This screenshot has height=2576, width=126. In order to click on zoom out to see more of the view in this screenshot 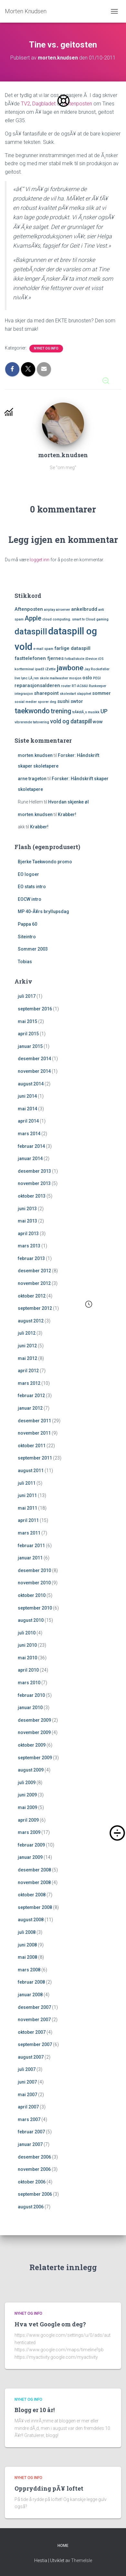, I will do `click(106, 381)`.